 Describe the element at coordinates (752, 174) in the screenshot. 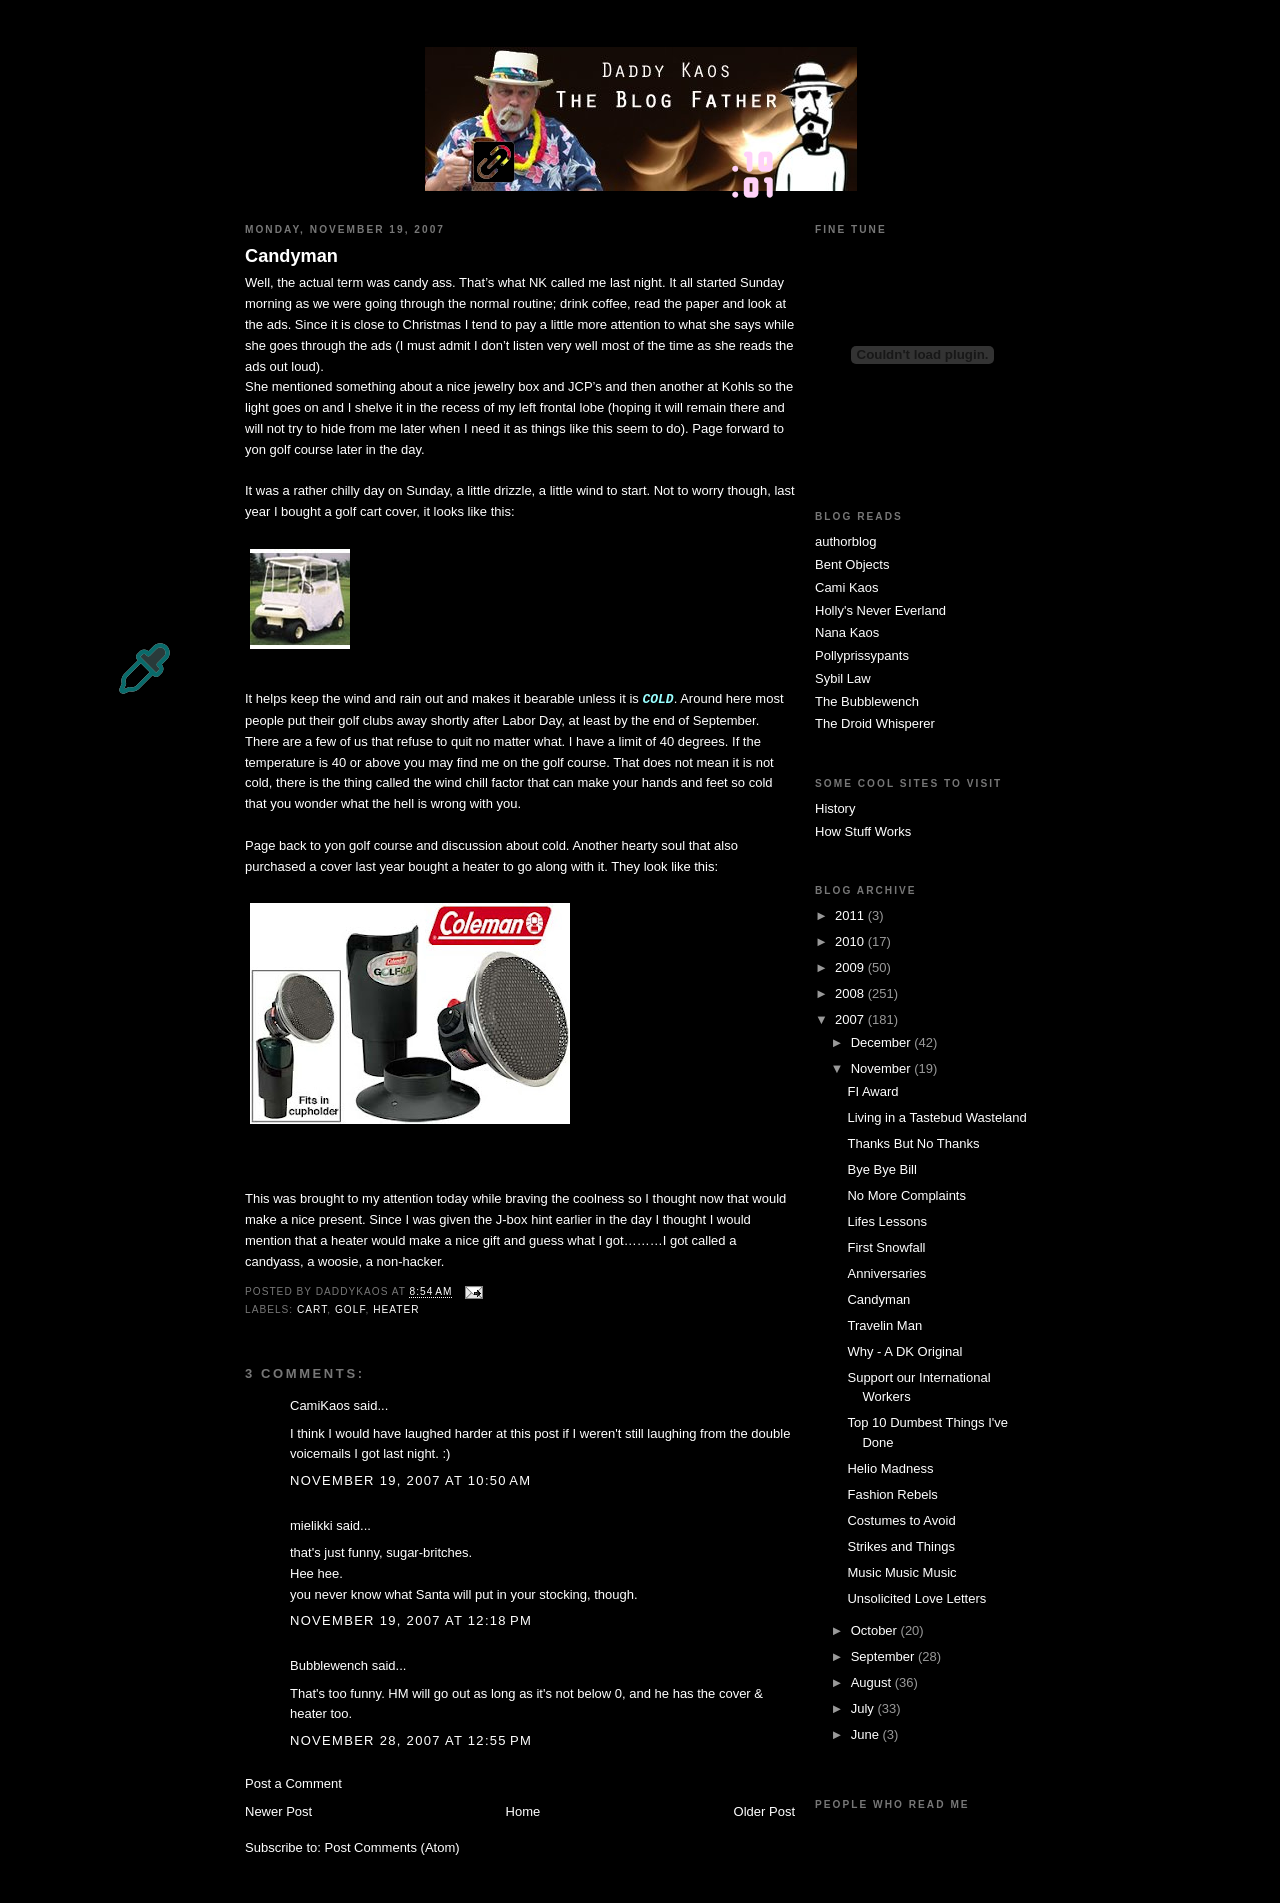

I see `view or access binary/raw data` at that location.